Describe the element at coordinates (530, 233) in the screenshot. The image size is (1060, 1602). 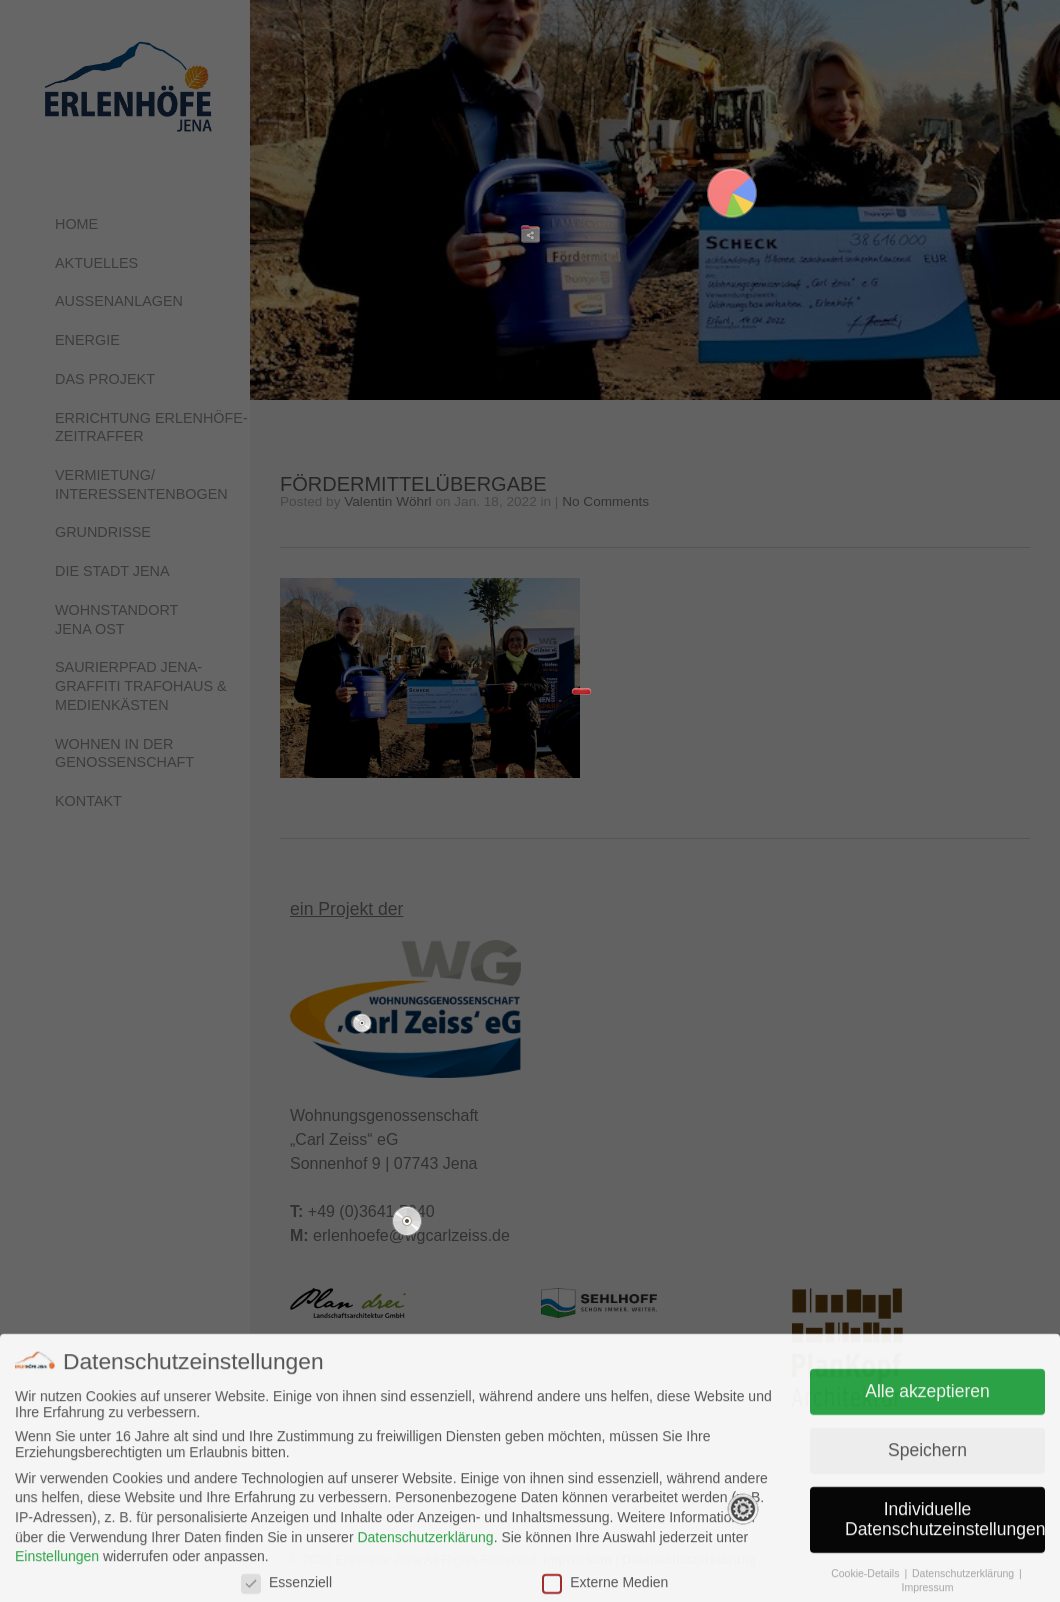
I see `access your public shared folder` at that location.